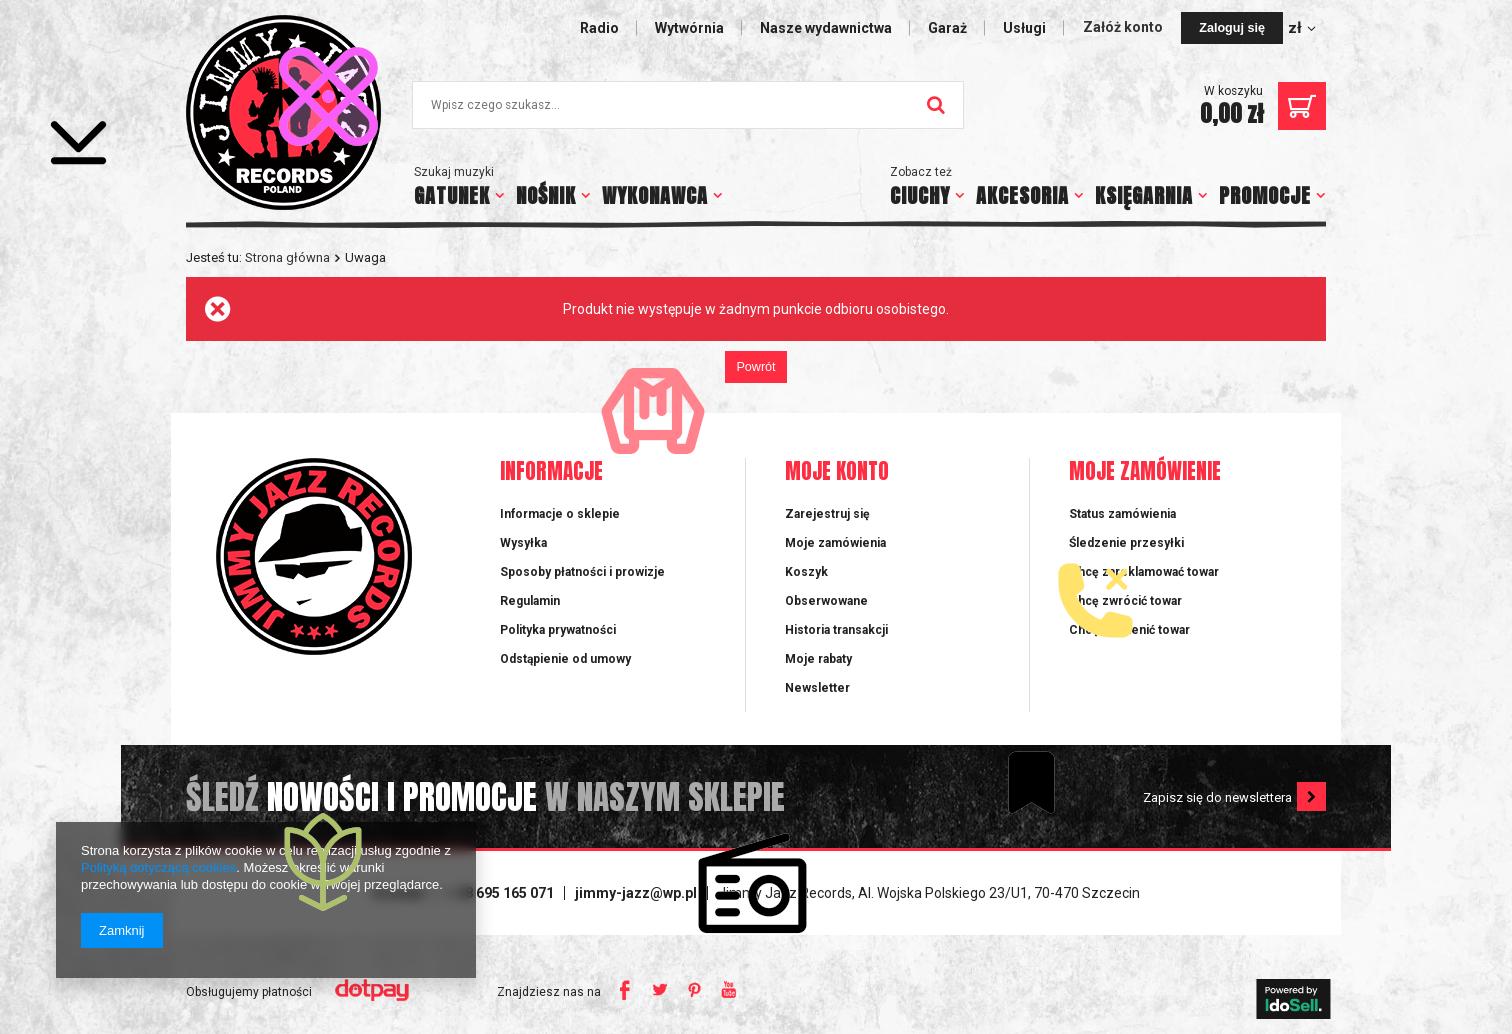 This screenshot has height=1034, width=1512. What do you see at coordinates (653, 411) in the screenshot?
I see `browse clothing or apparel items` at bounding box center [653, 411].